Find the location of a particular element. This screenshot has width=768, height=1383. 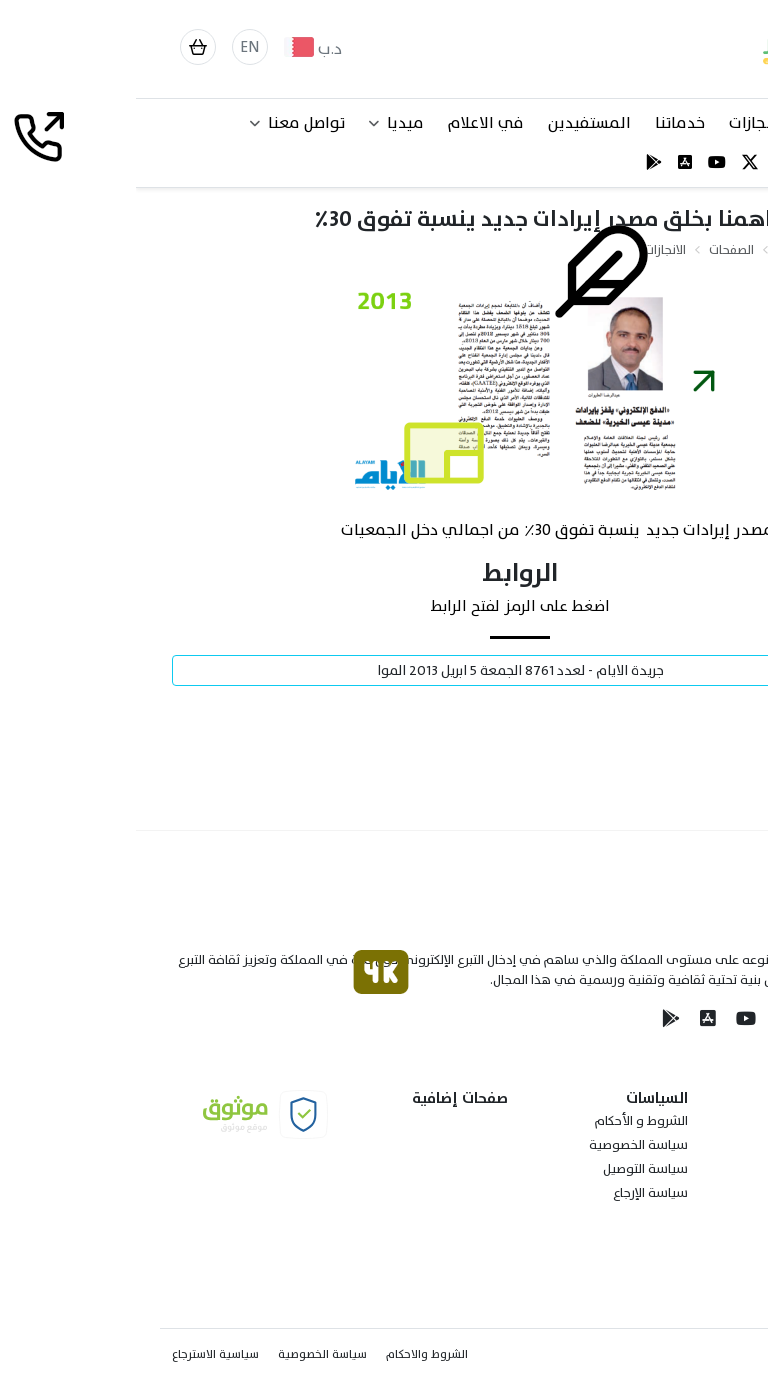

compose a new message or note is located at coordinates (601, 271).